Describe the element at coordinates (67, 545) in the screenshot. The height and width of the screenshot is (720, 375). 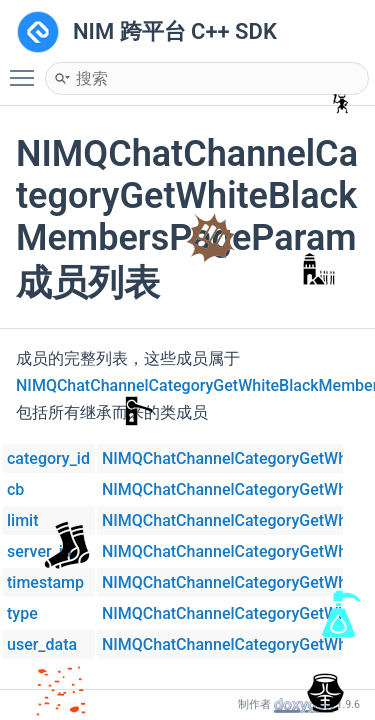
I see `browse socks or hosiery products` at that location.